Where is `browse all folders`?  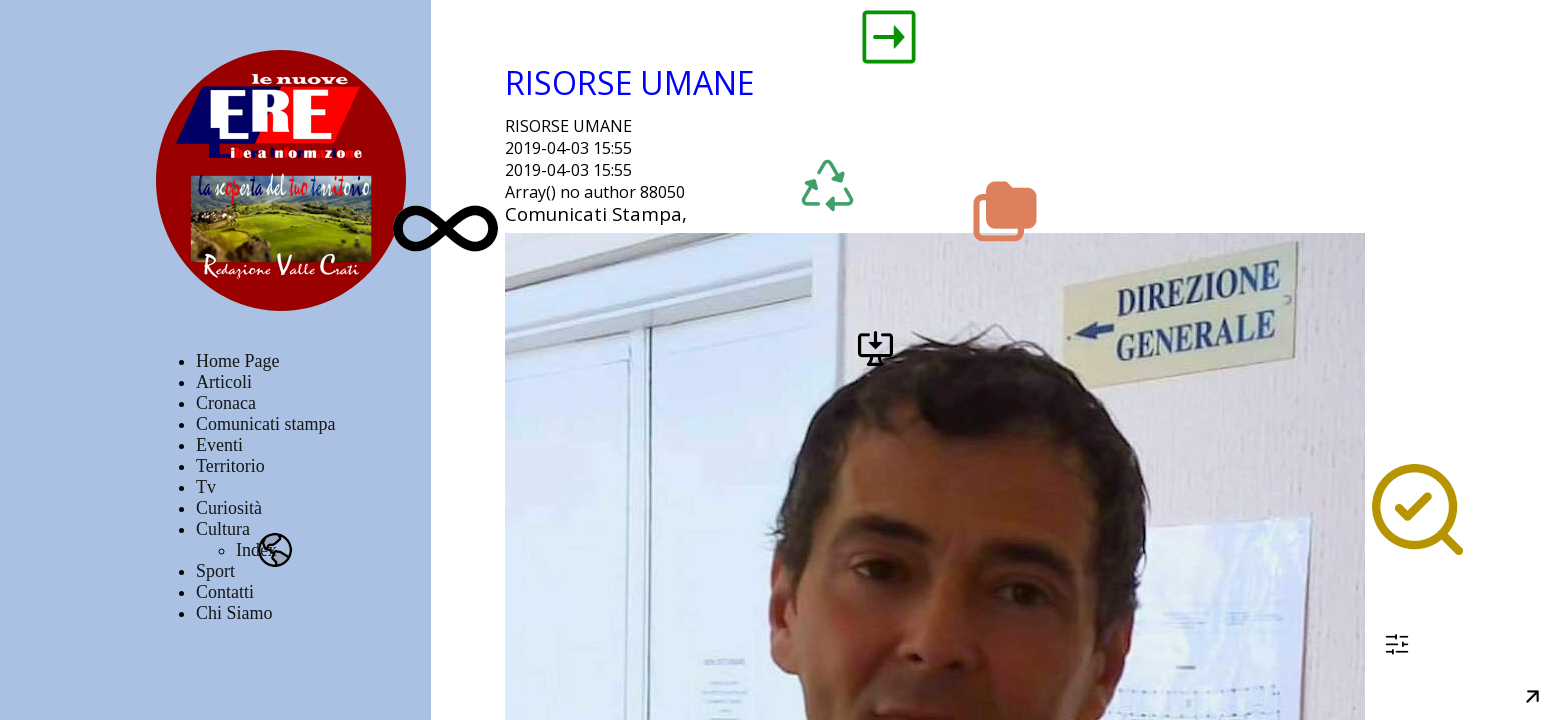 browse all folders is located at coordinates (1005, 213).